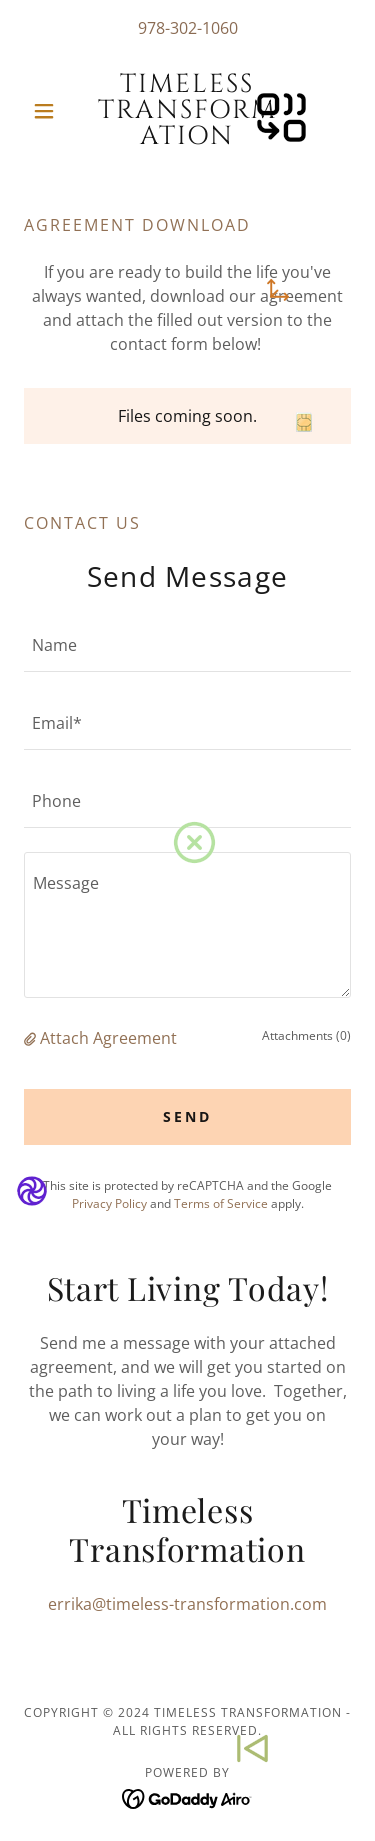 The height and width of the screenshot is (1841, 375). I want to click on skip to previous track, so click(252, 1748).